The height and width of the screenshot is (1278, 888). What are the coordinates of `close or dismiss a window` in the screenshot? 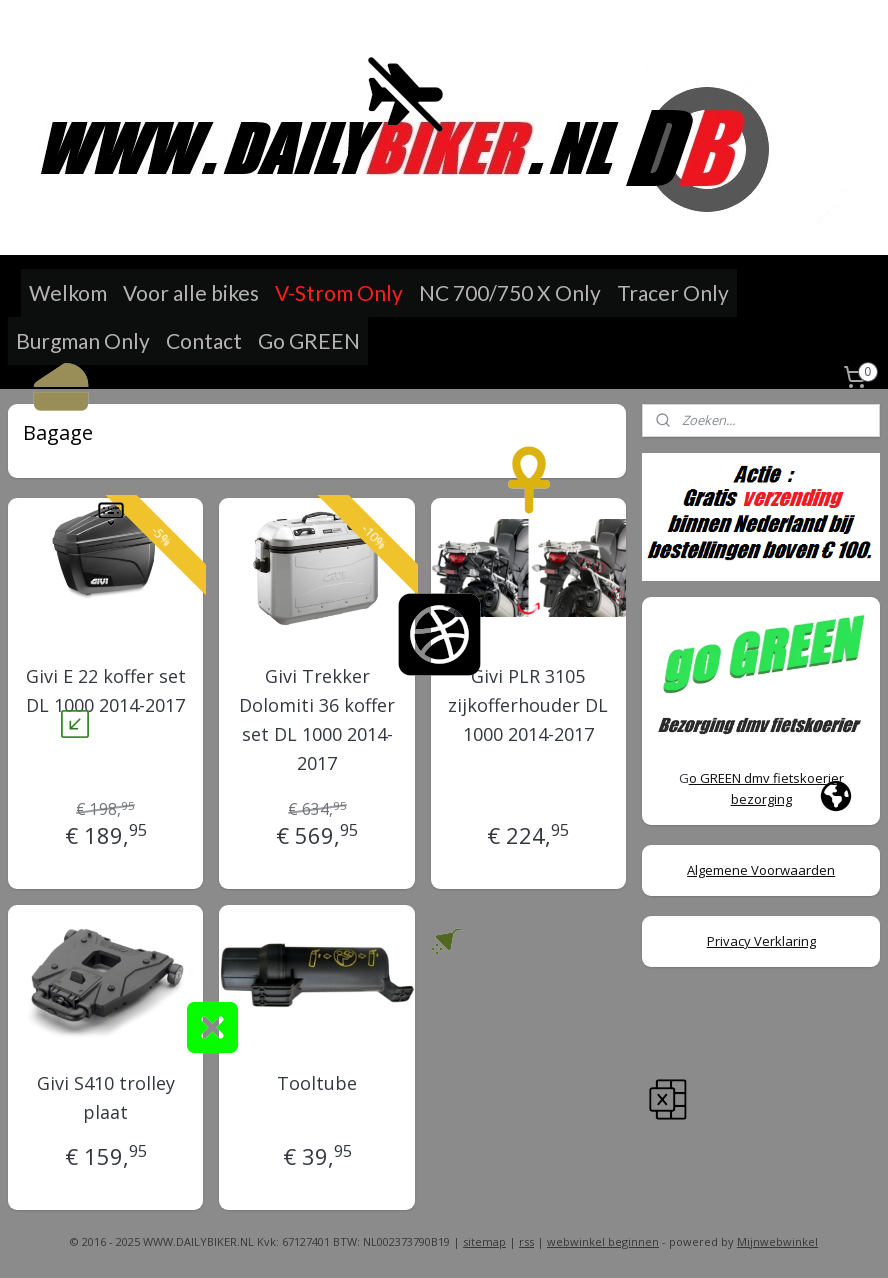 It's located at (212, 1027).